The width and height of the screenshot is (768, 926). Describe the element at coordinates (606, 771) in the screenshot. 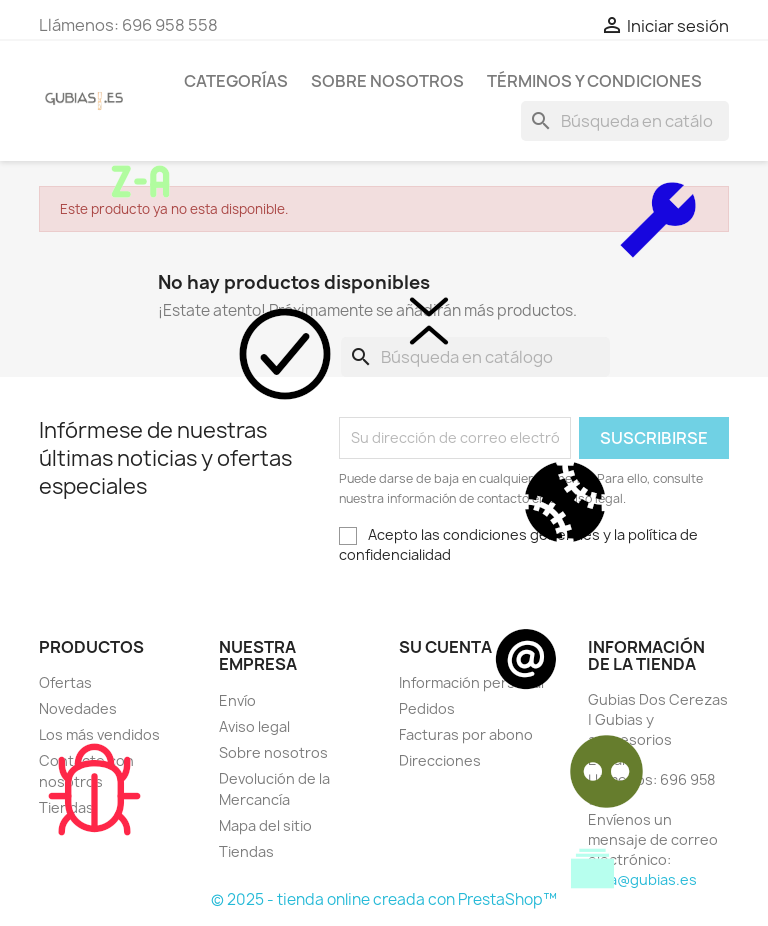

I see `open Flickr app` at that location.